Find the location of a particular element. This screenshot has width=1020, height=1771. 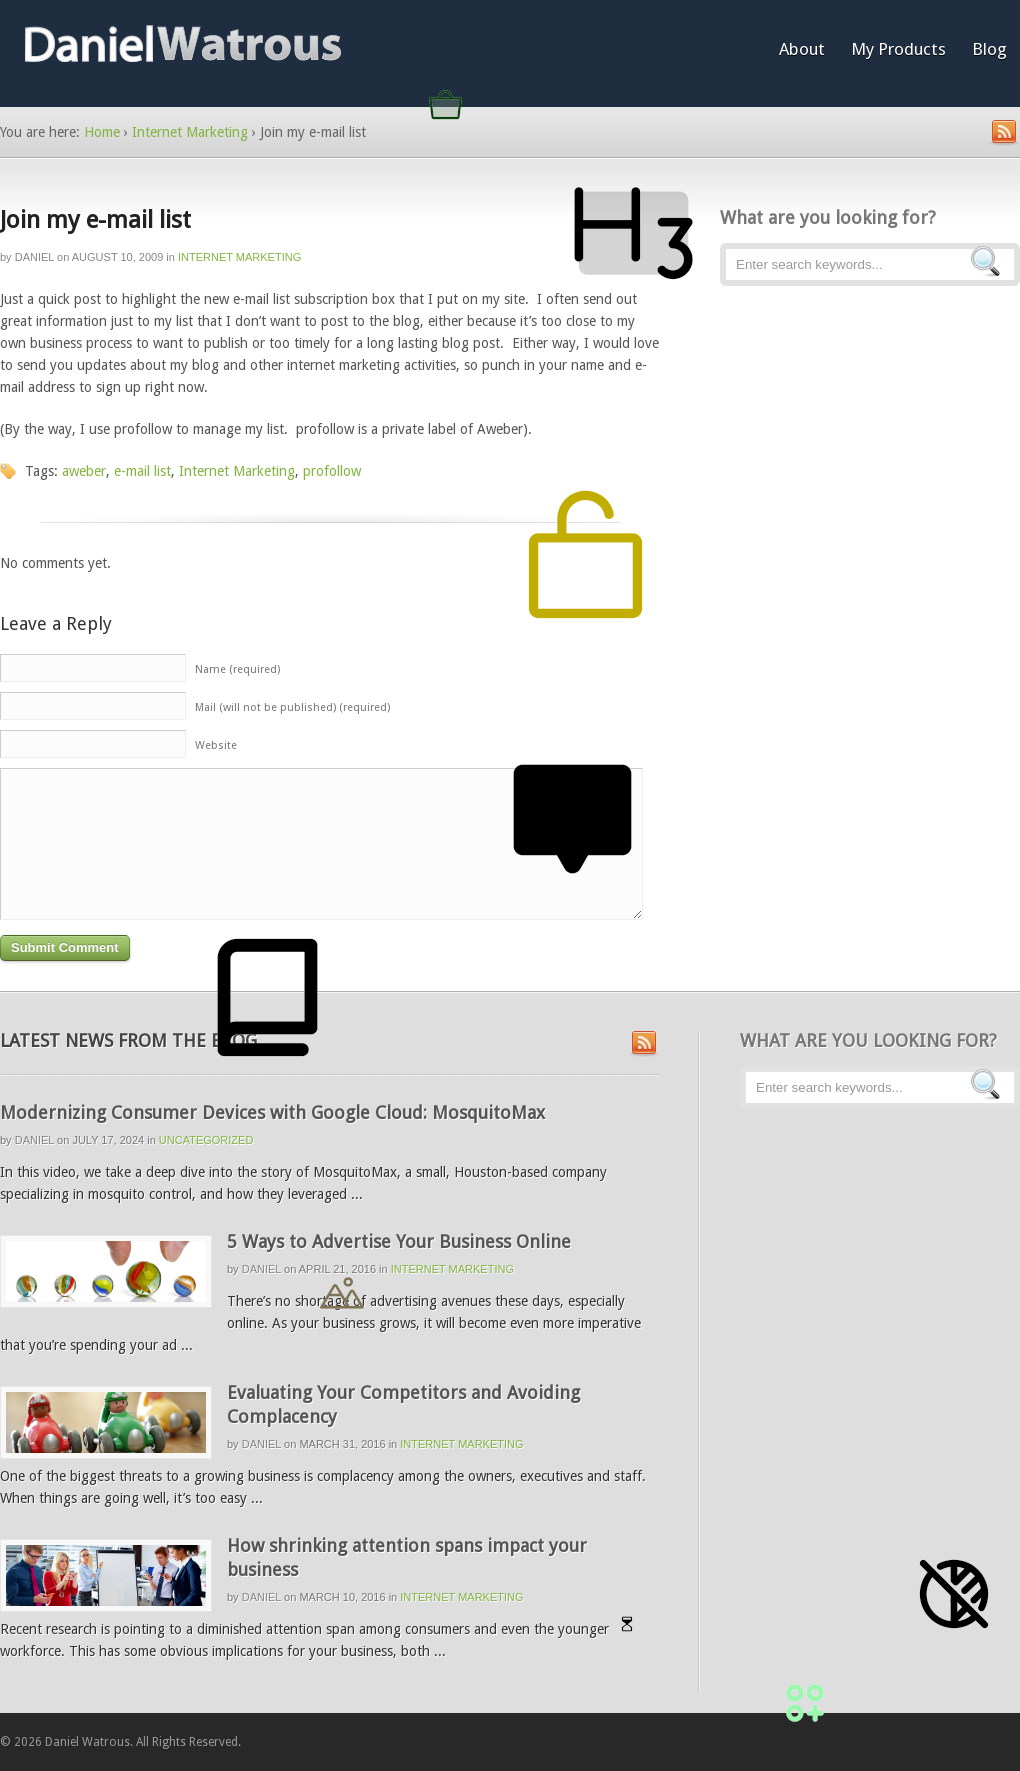

open chat or messaging is located at coordinates (572, 814).